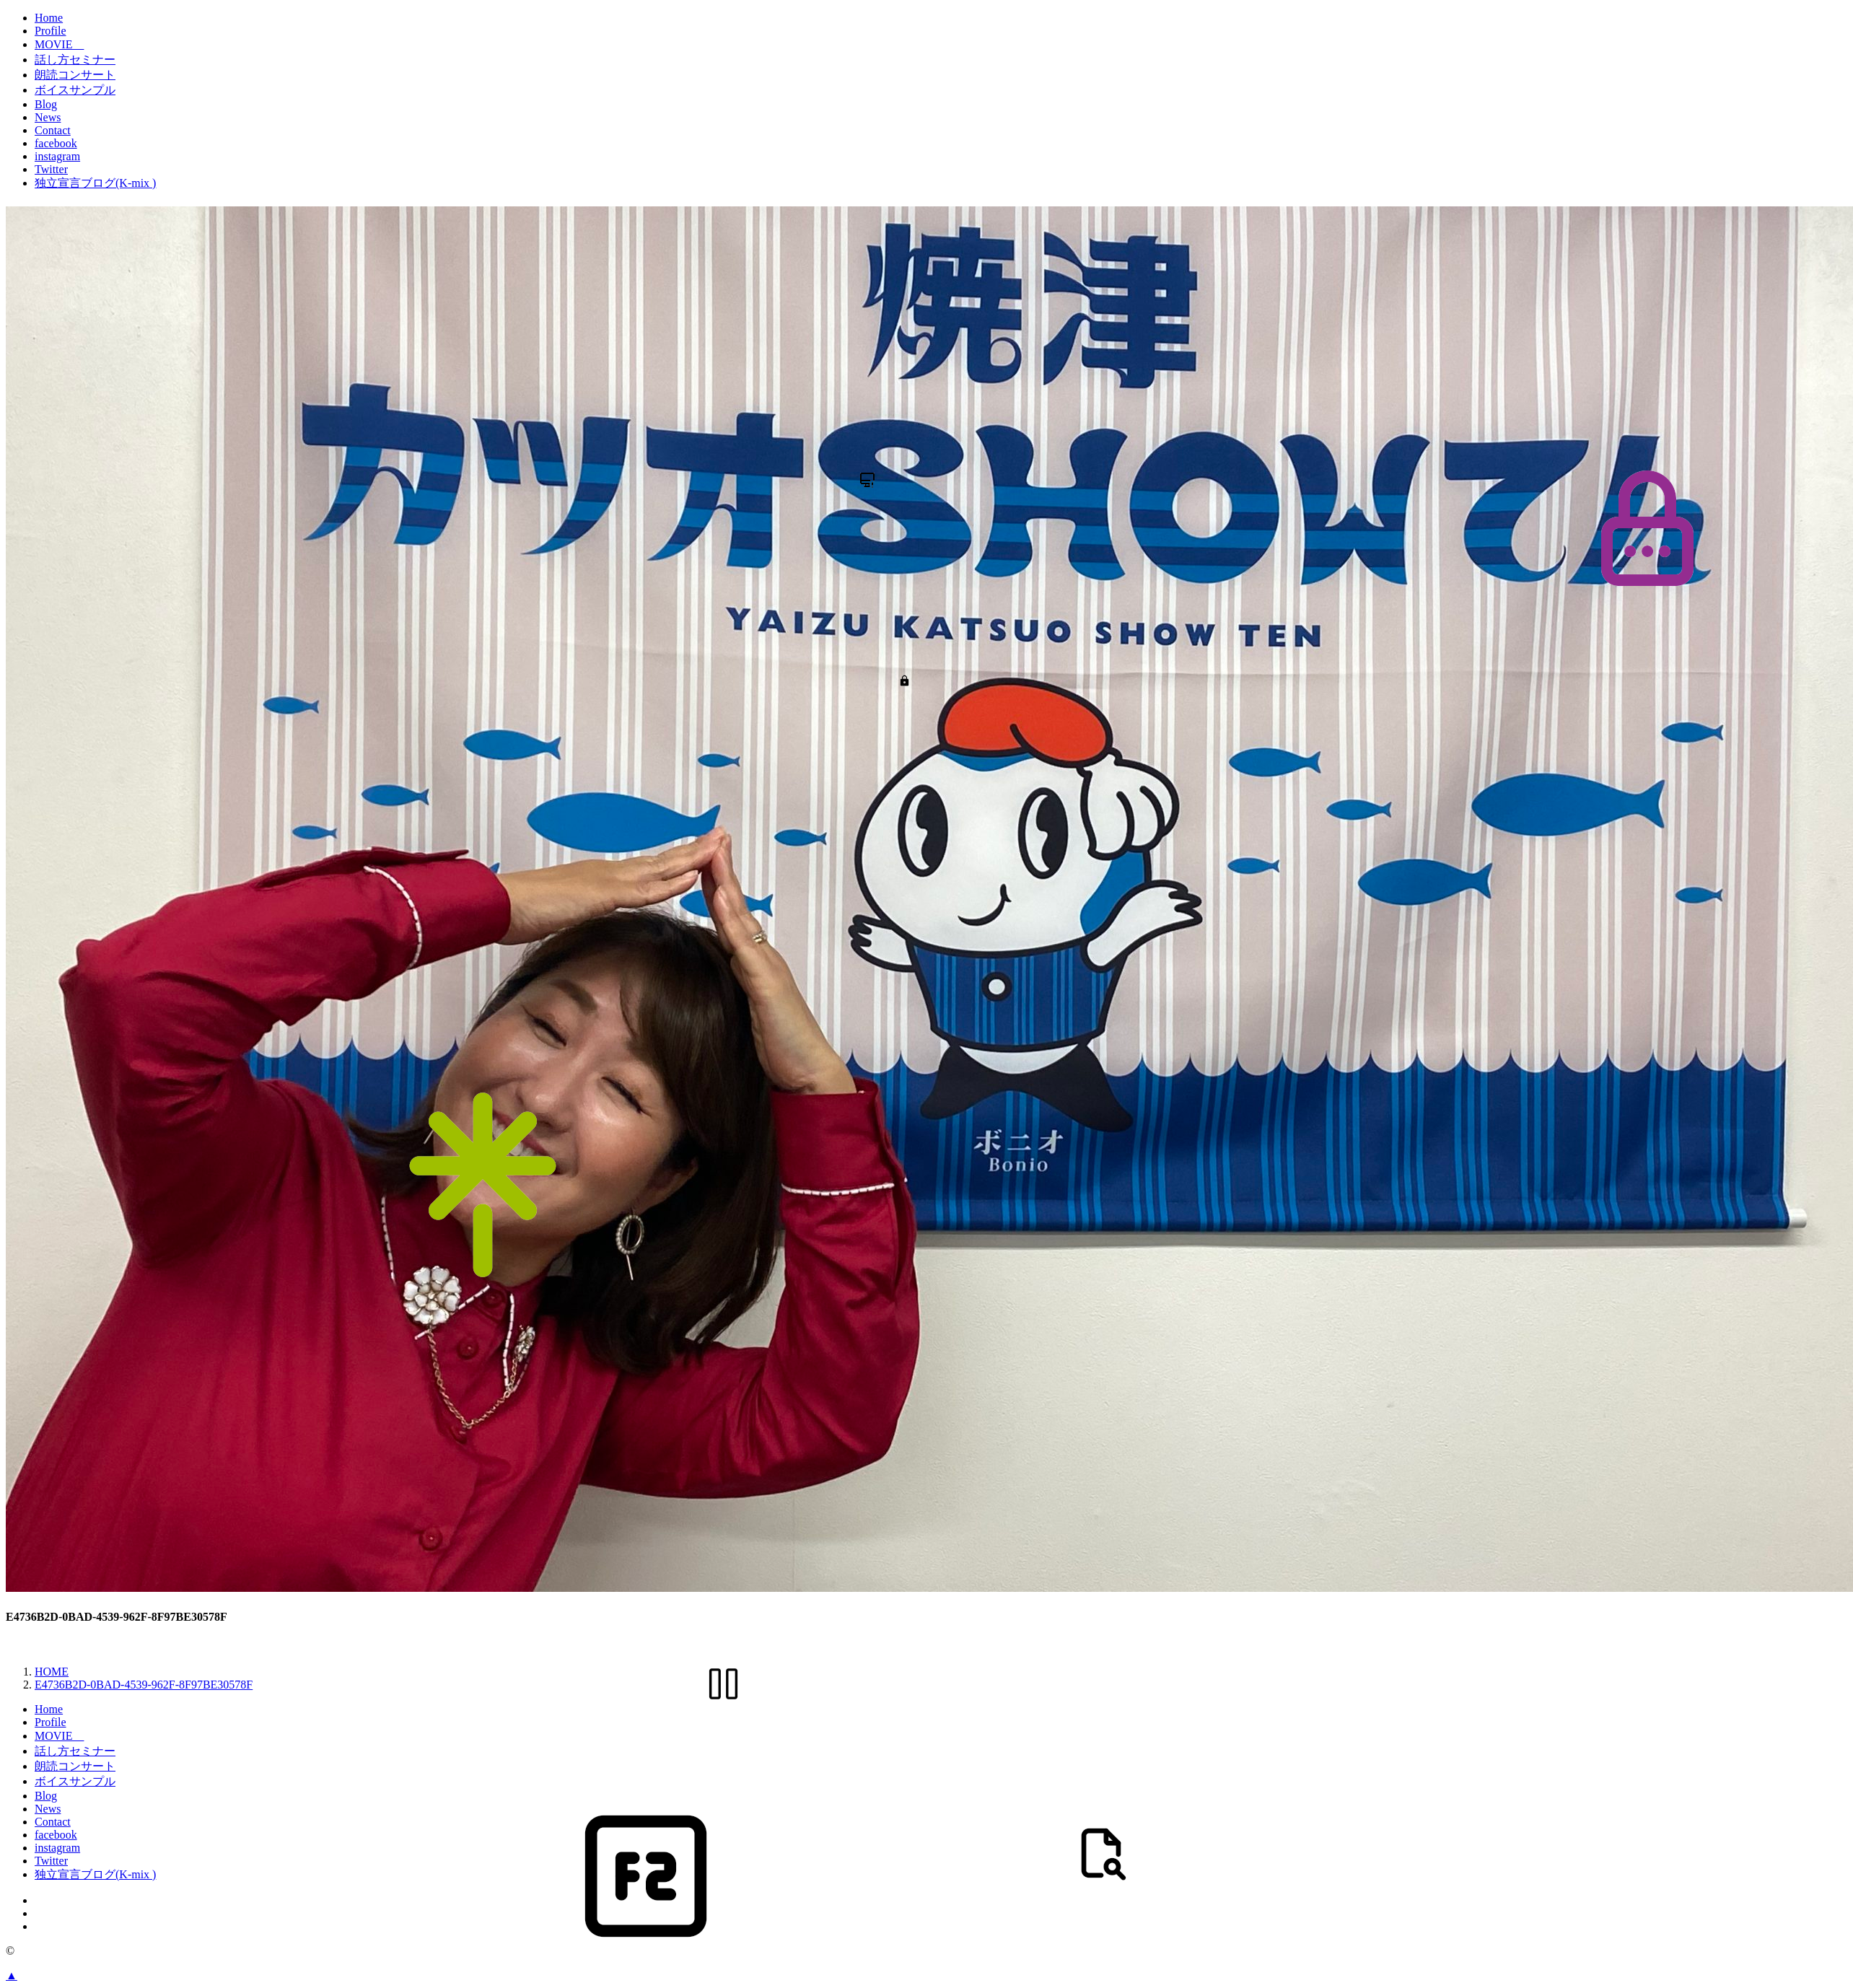 The image size is (1853, 1988). Describe the element at coordinates (1101, 1853) in the screenshot. I see `search within a document` at that location.